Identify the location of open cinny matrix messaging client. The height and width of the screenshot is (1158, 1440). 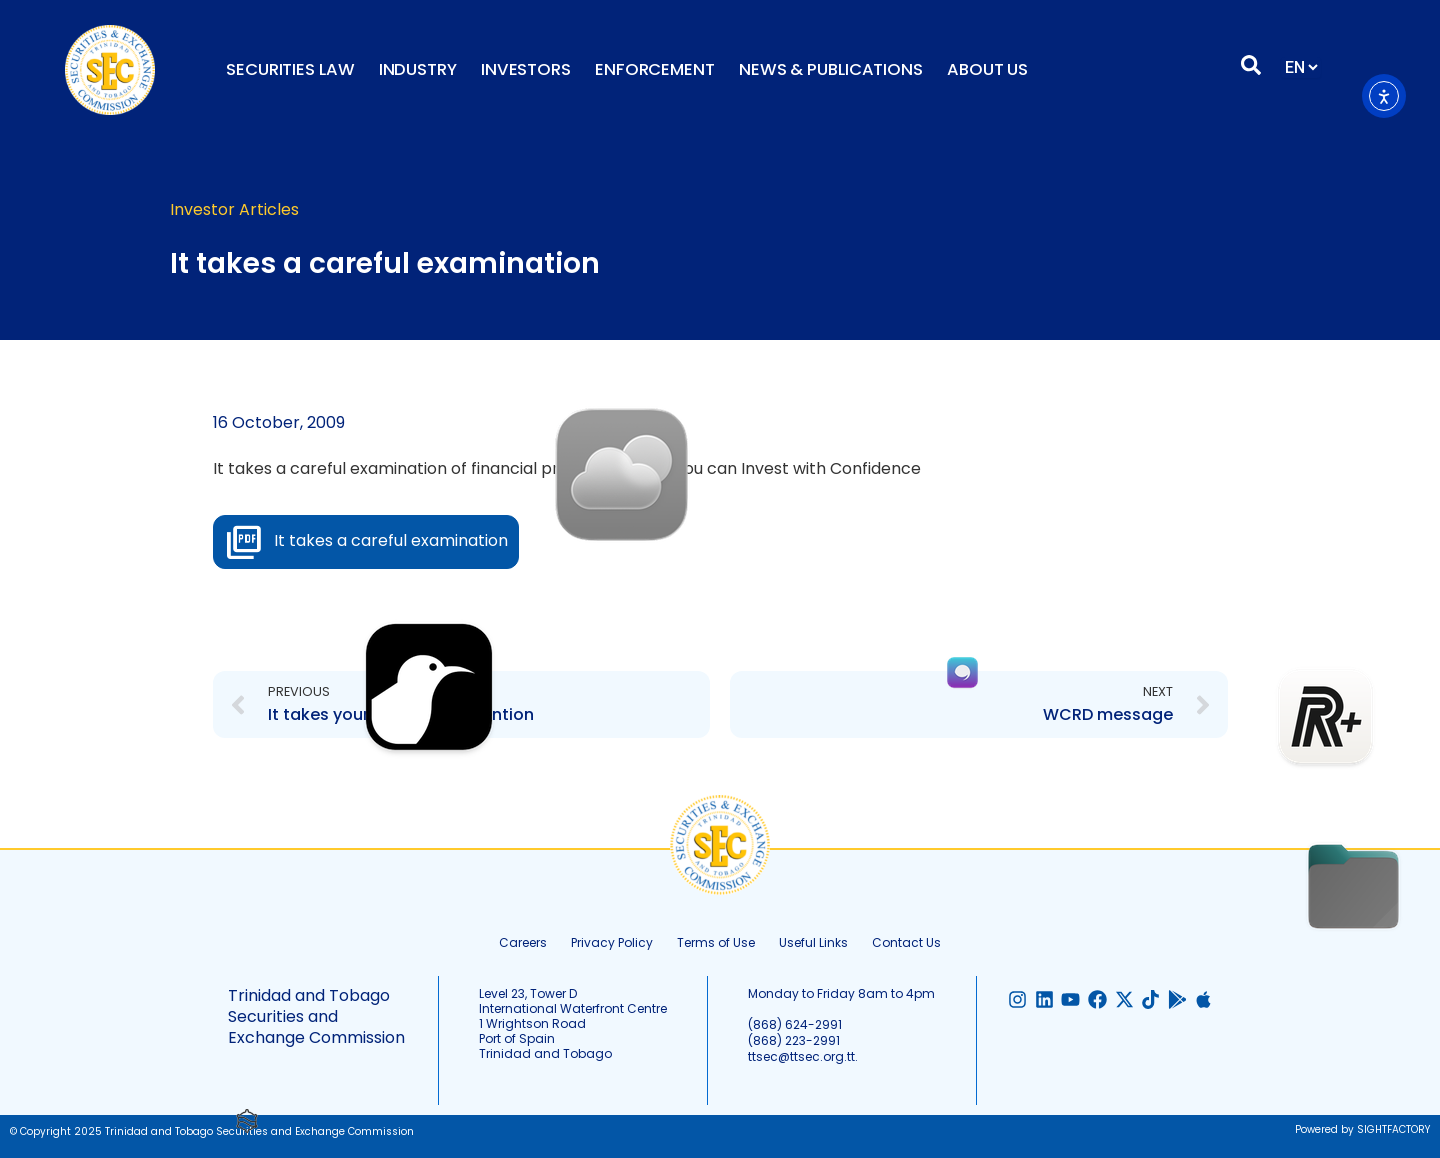
(429, 687).